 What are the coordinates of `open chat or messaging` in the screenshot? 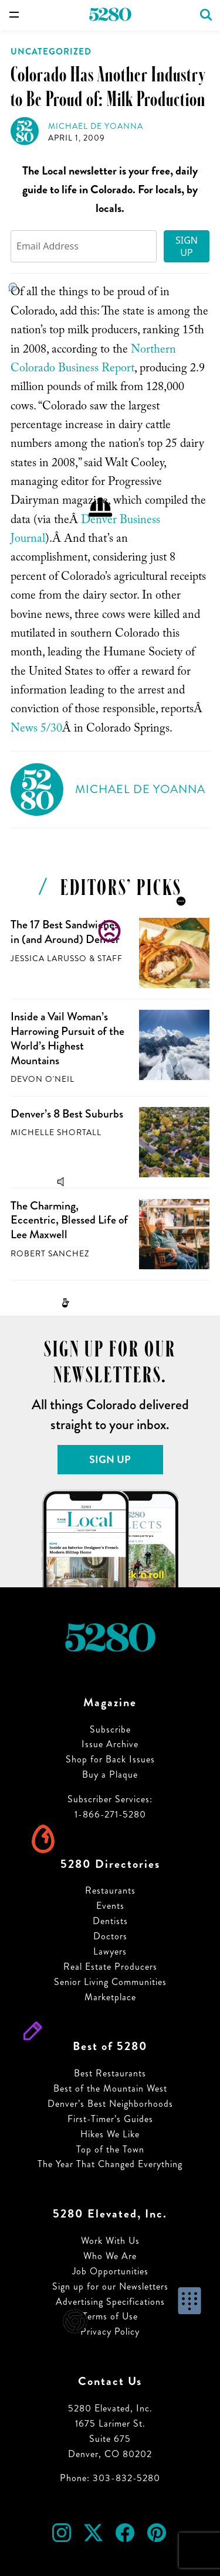 It's located at (13, 287).